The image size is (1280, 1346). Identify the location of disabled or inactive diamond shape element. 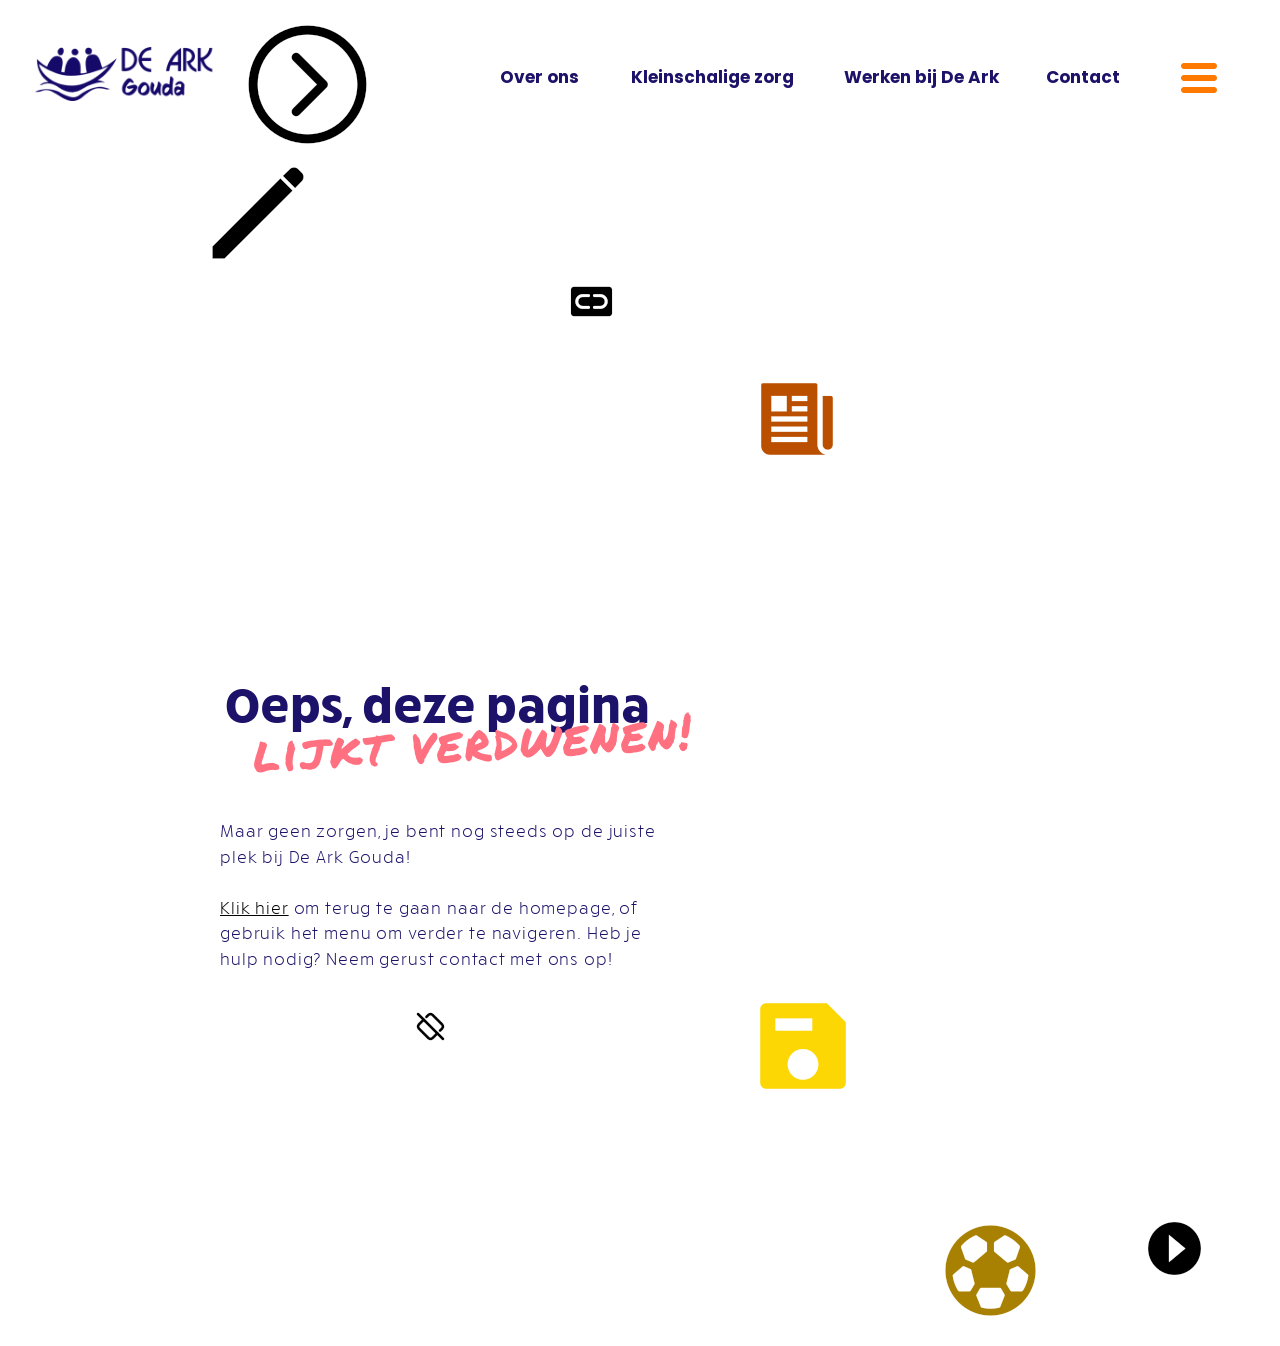
(430, 1026).